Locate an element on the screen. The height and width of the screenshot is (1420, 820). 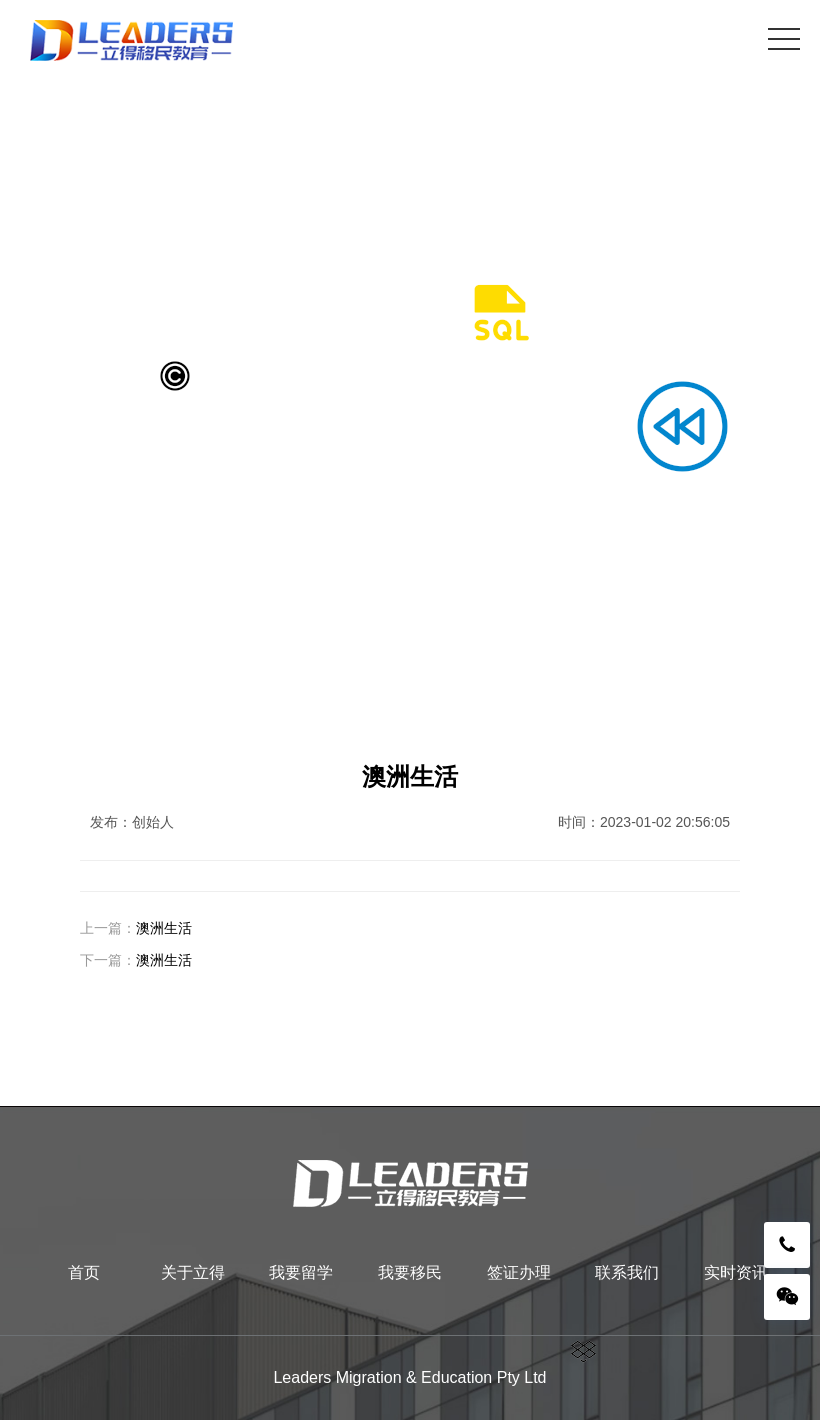
open an SQL database file is located at coordinates (500, 315).